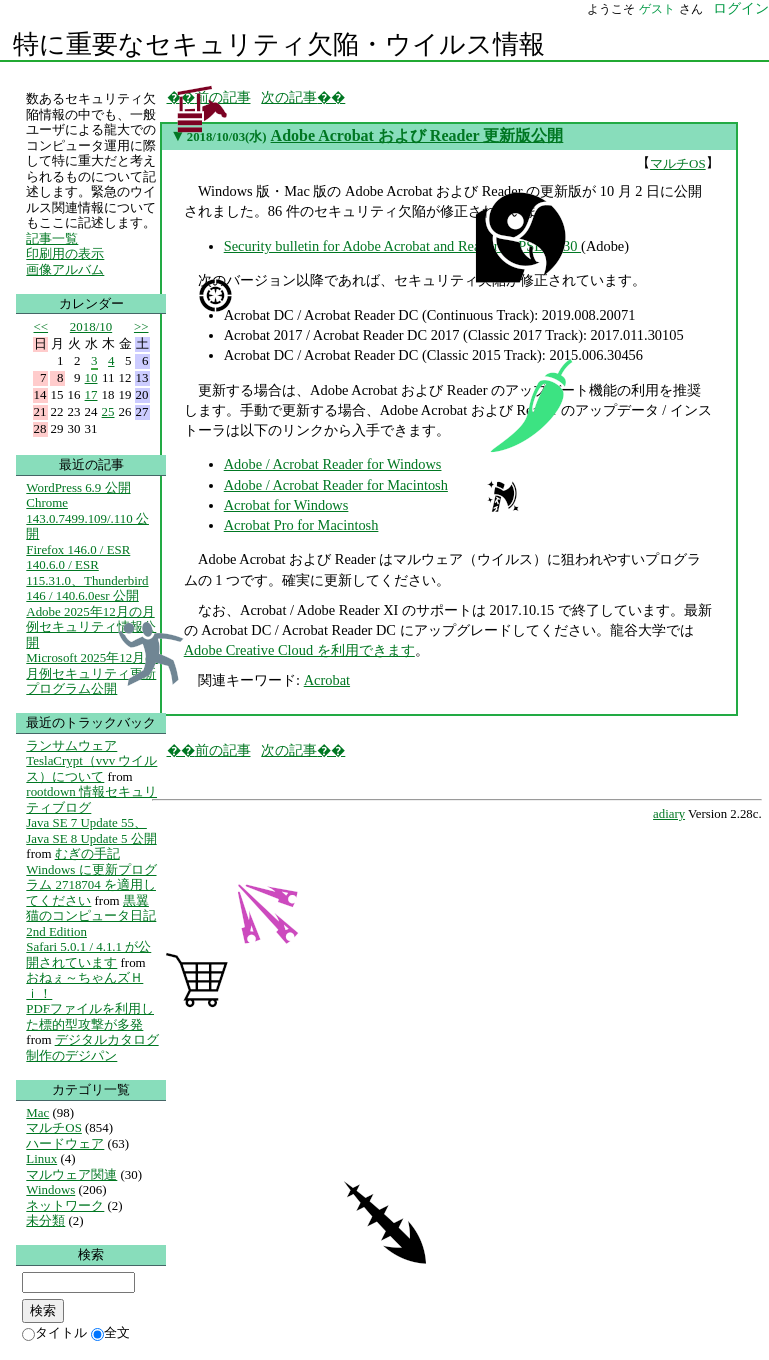  What do you see at coordinates (203, 107) in the screenshot?
I see `access the stable or horse shelter` at bounding box center [203, 107].